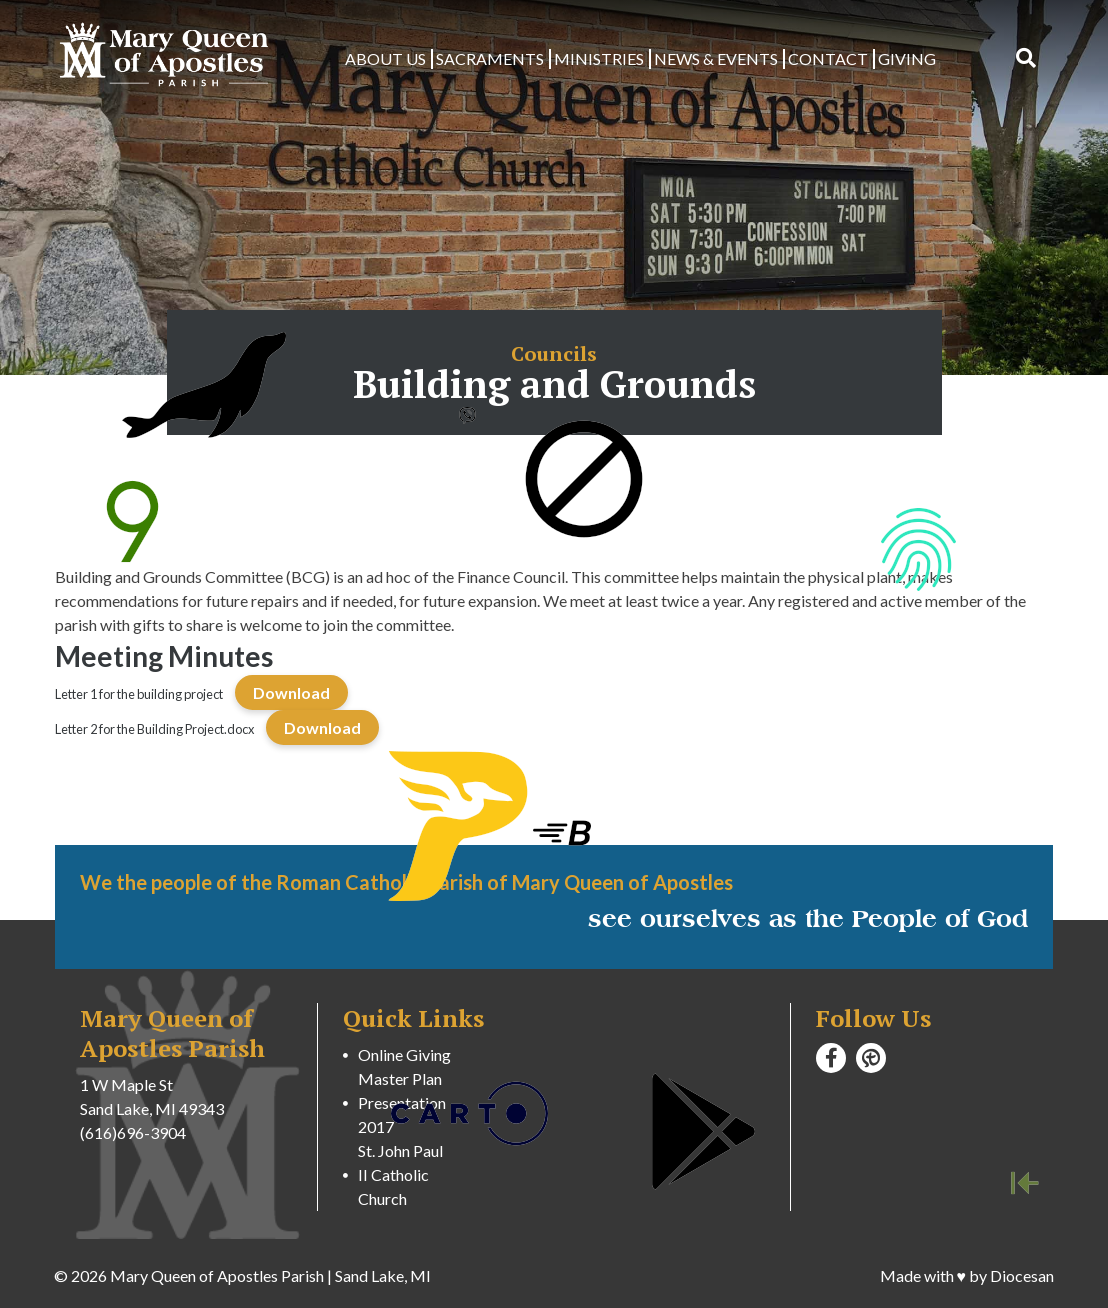  What do you see at coordinates (918, 549) in the screenshot?
I see `MonkeyTie company logo` at bounding box center [918, 549].